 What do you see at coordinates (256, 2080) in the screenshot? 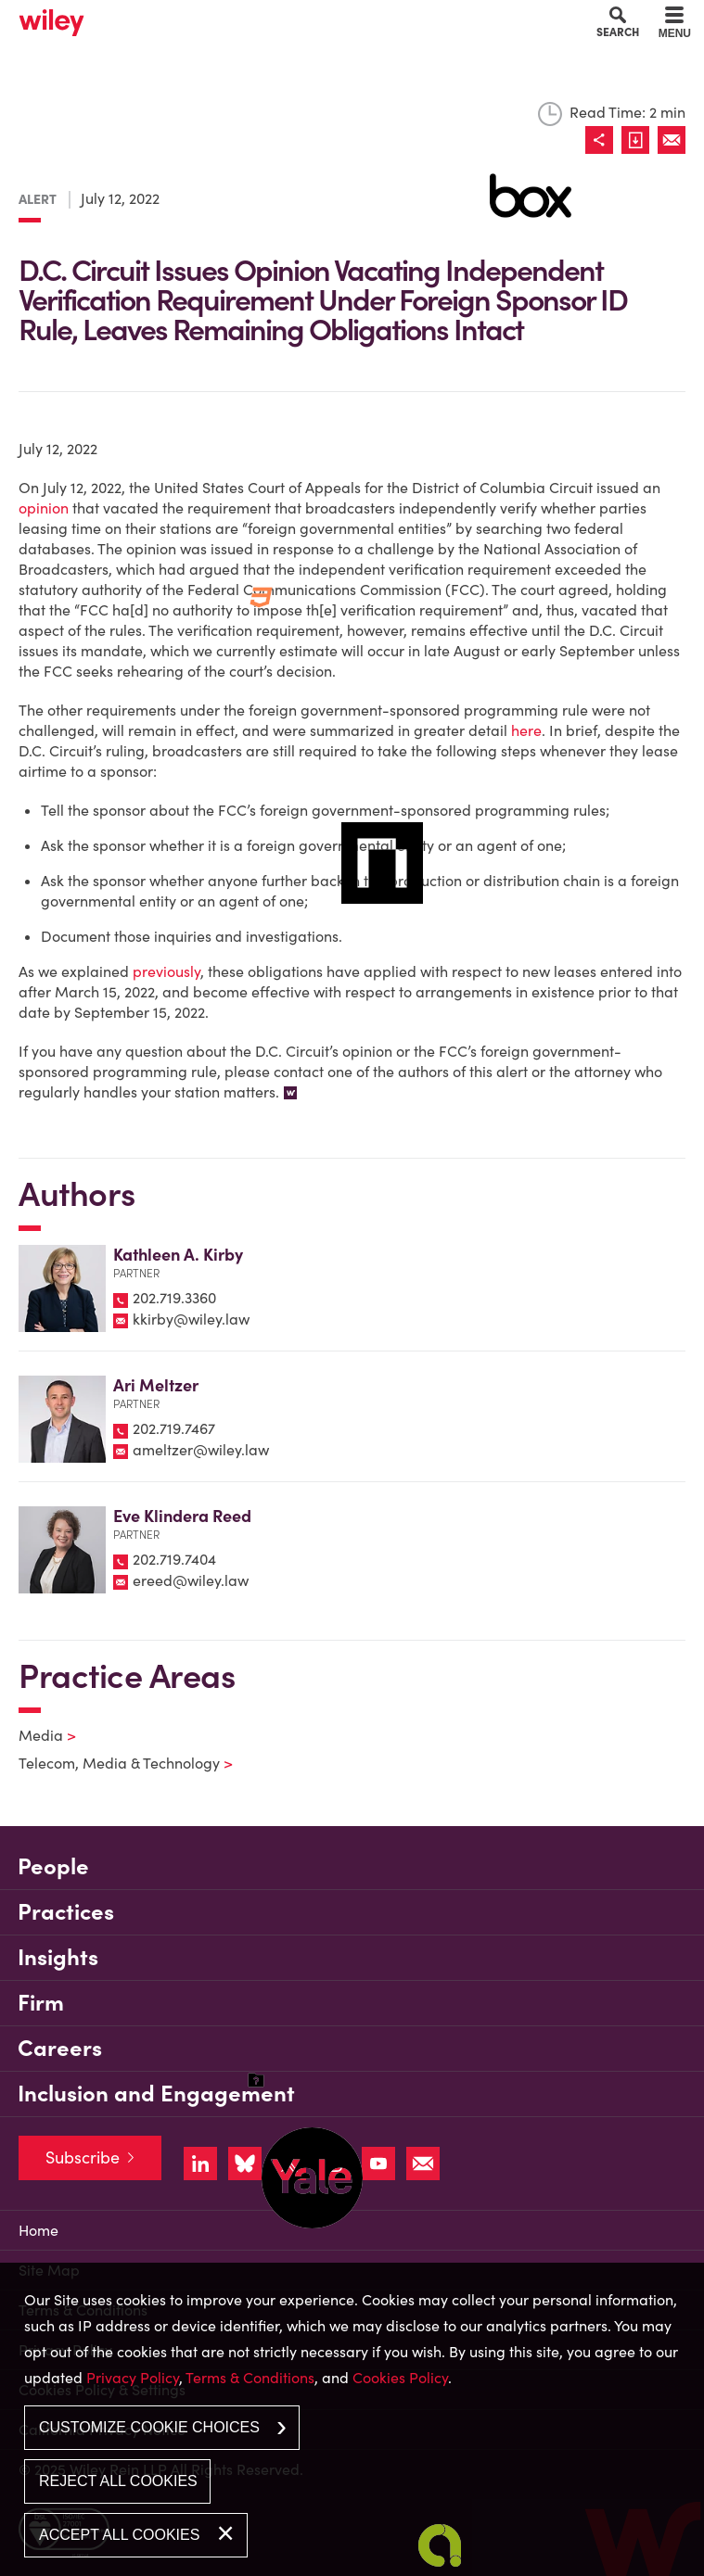
I see `folder with unknown or unrecognized contents` at bounding box center [256, 2080].